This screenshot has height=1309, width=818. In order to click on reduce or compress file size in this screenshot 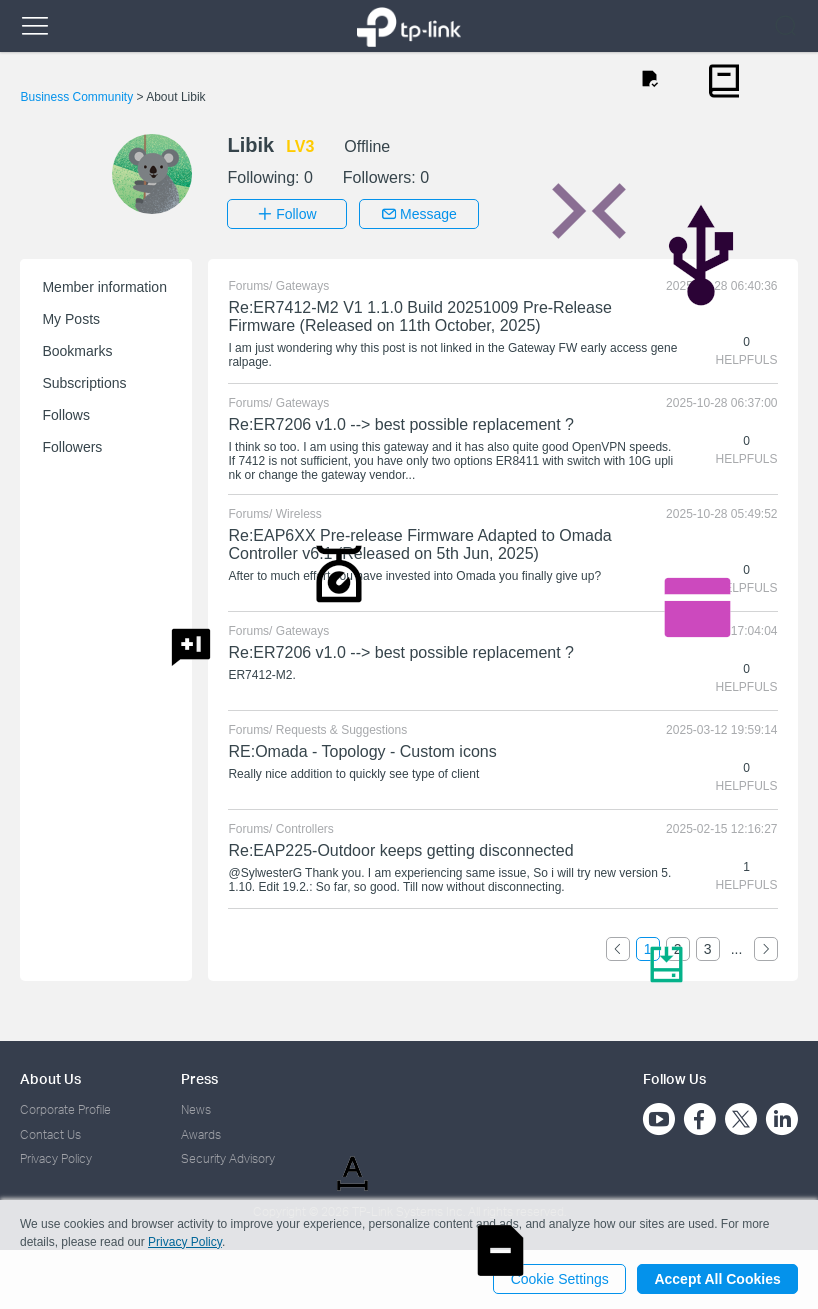, I will do `click(500, 1250)`.